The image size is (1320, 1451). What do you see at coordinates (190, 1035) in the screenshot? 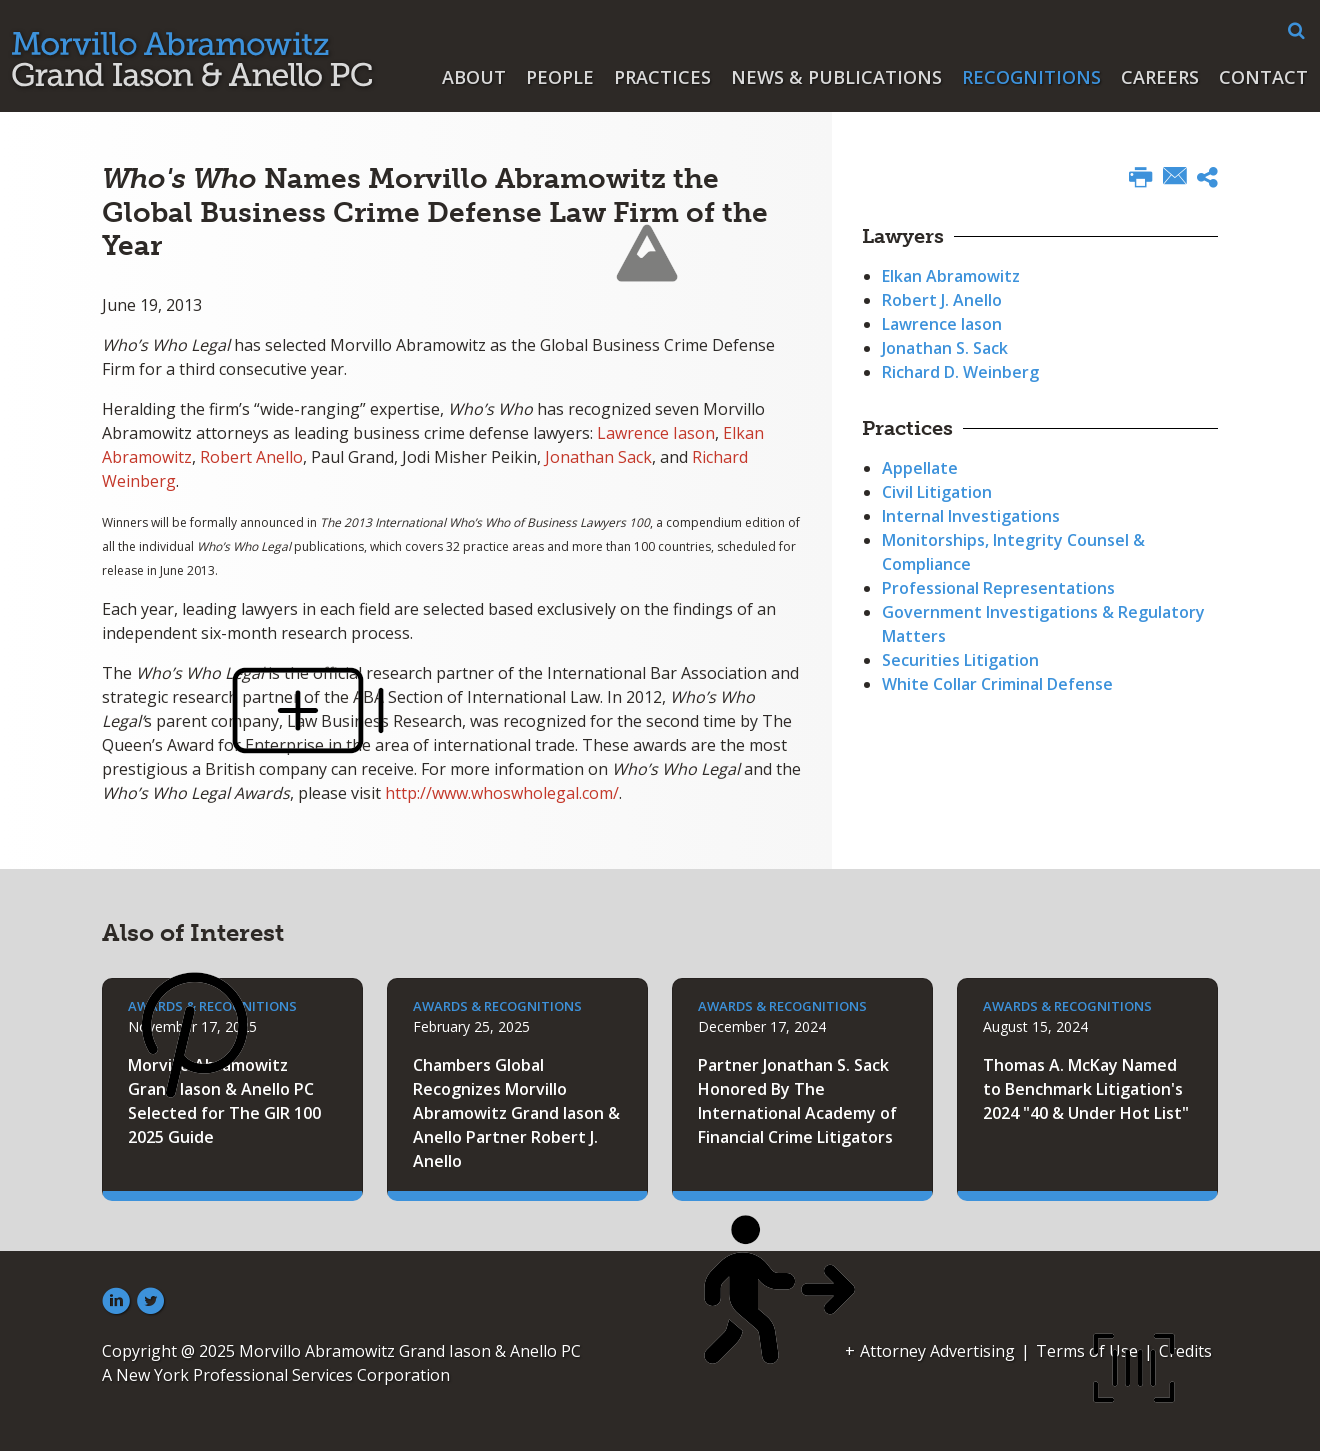
I see `open Pinterest app` at bounding box center [190, 1035].